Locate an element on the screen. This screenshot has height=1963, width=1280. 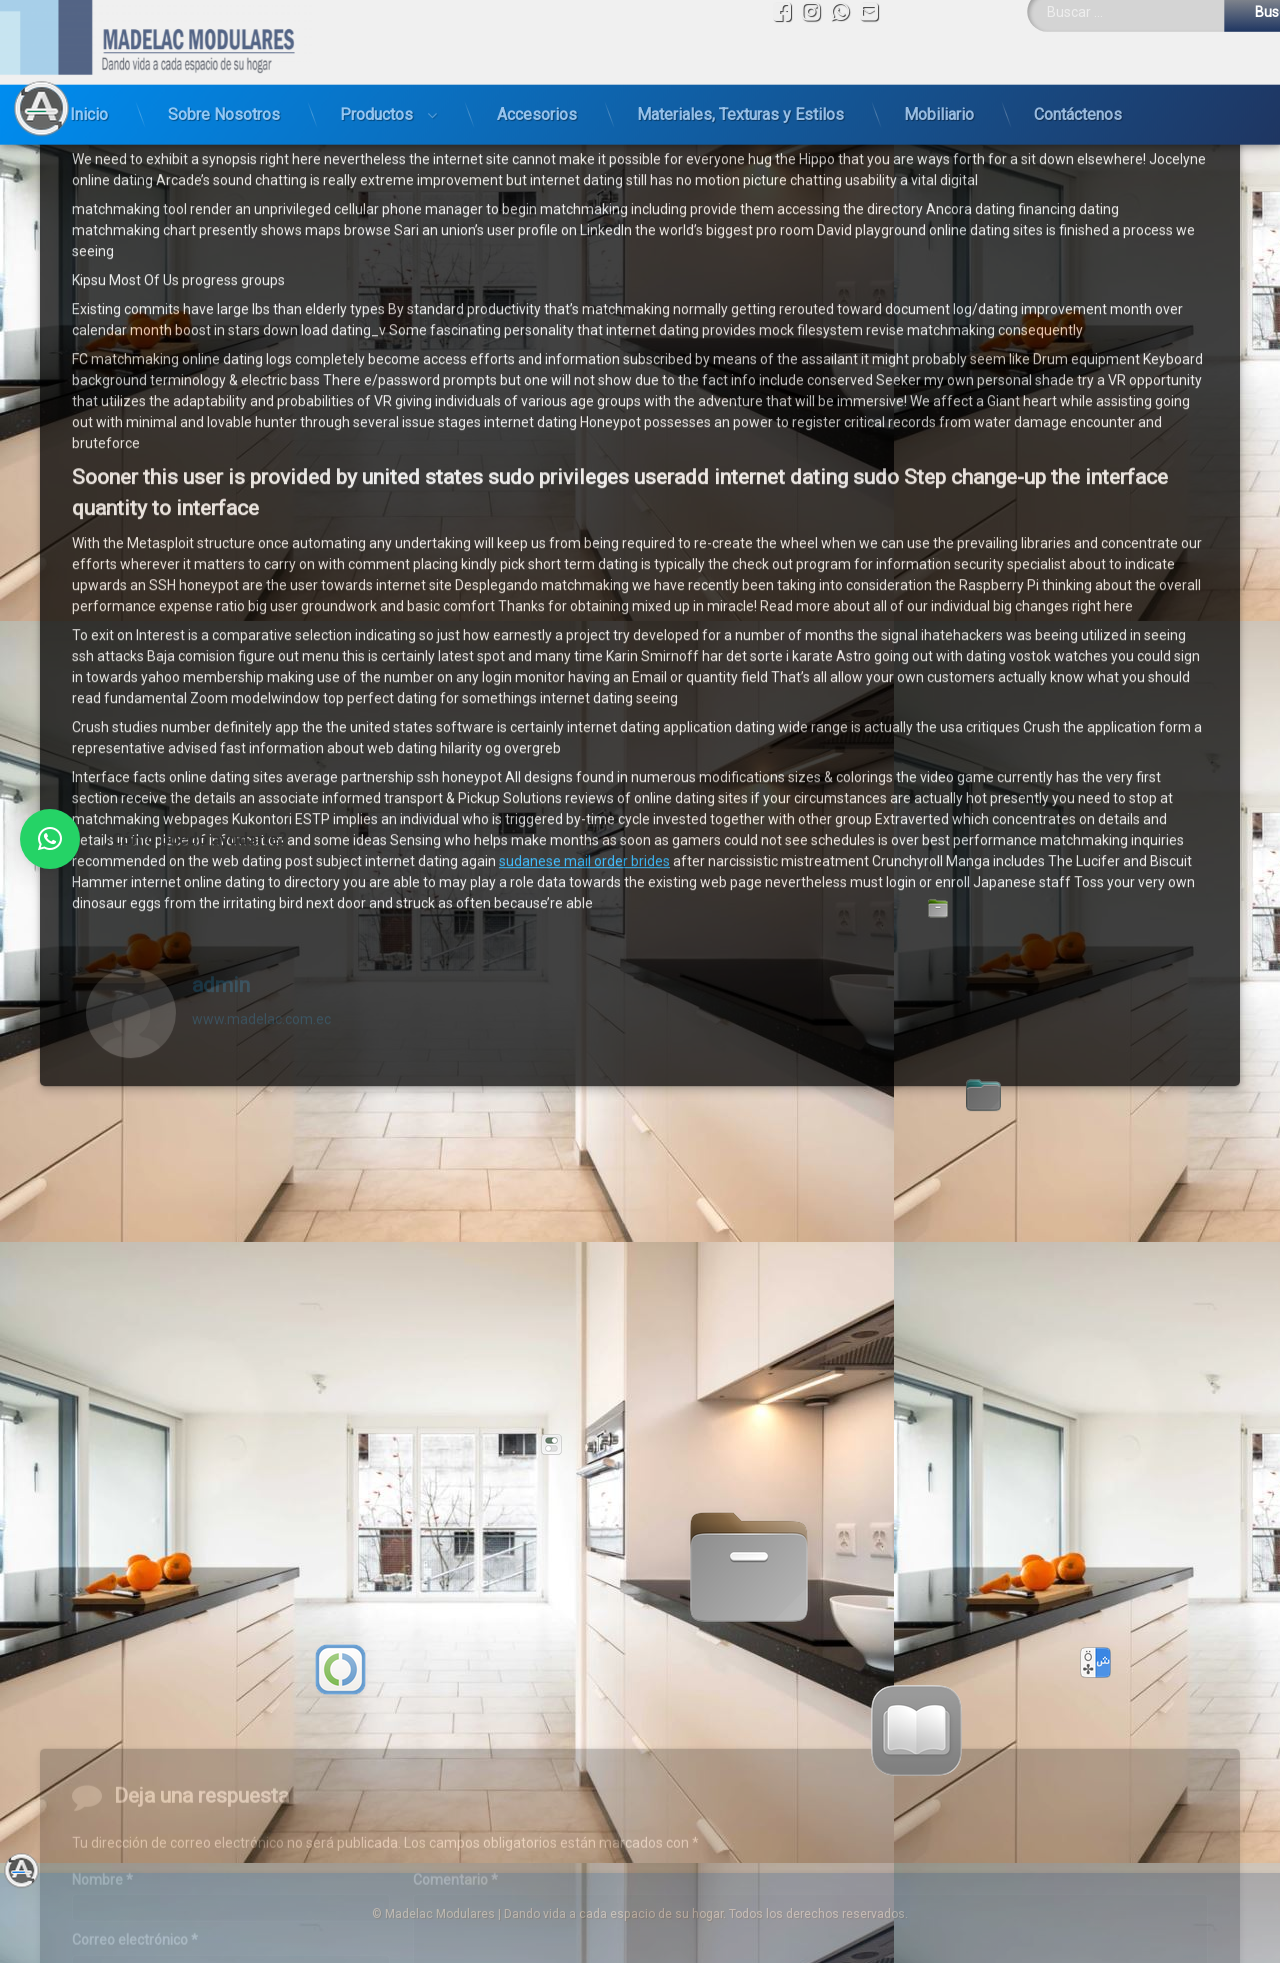
open the software update manager is located at coordinates (41, 108).